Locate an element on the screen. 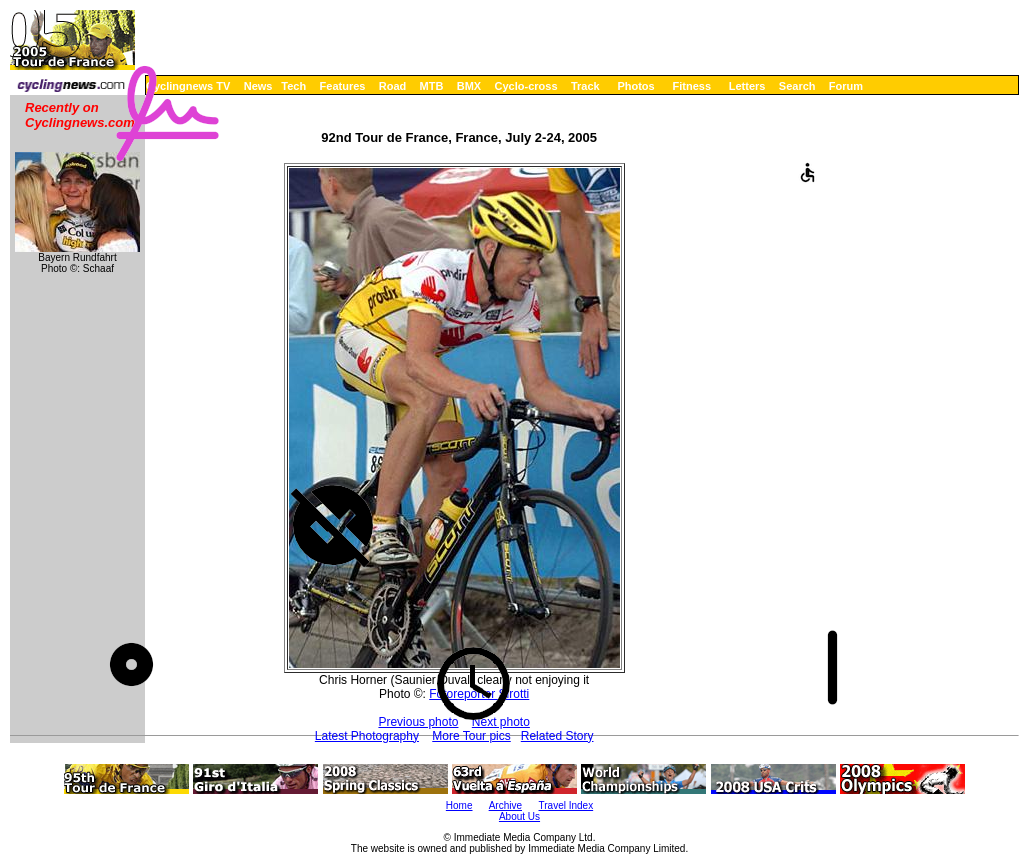  indicates unpublished or draft content is located at coordinates (333, 525).